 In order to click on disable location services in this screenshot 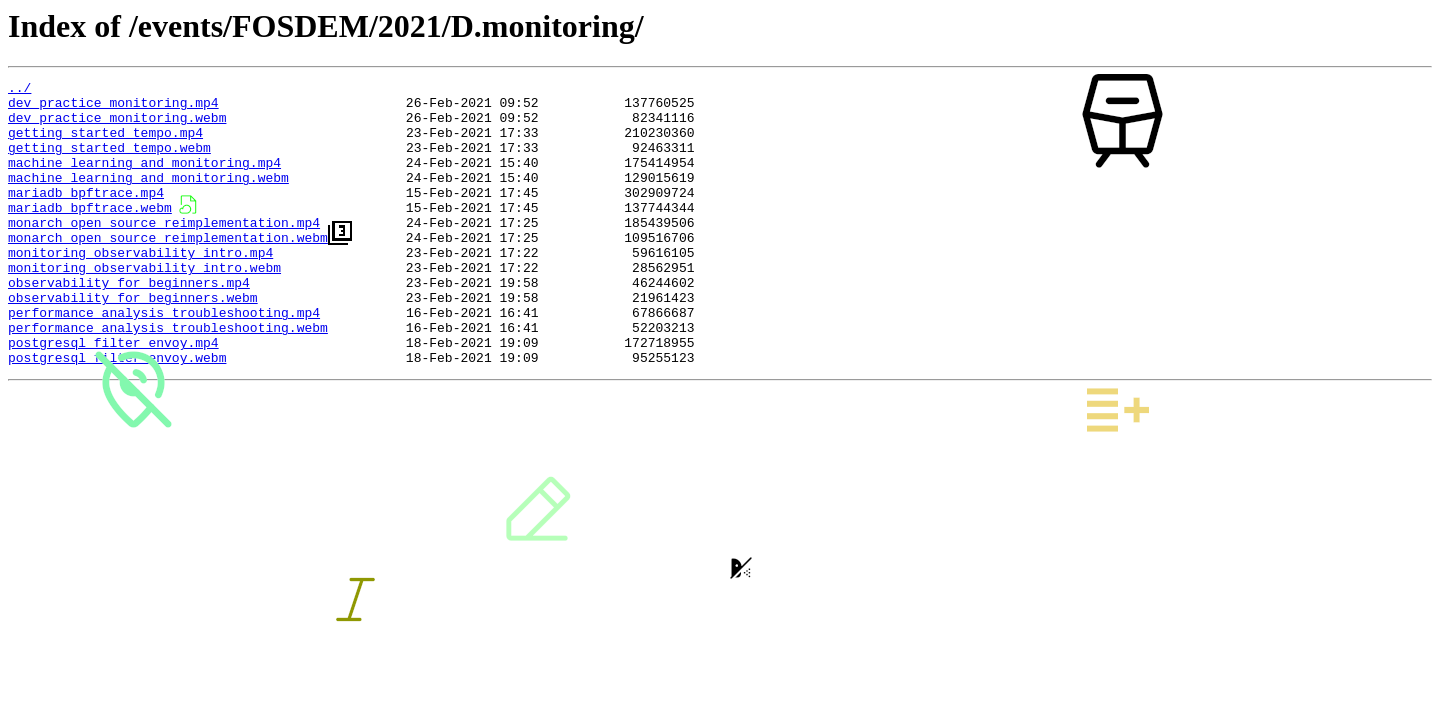, I will do `click(133, 389)`.